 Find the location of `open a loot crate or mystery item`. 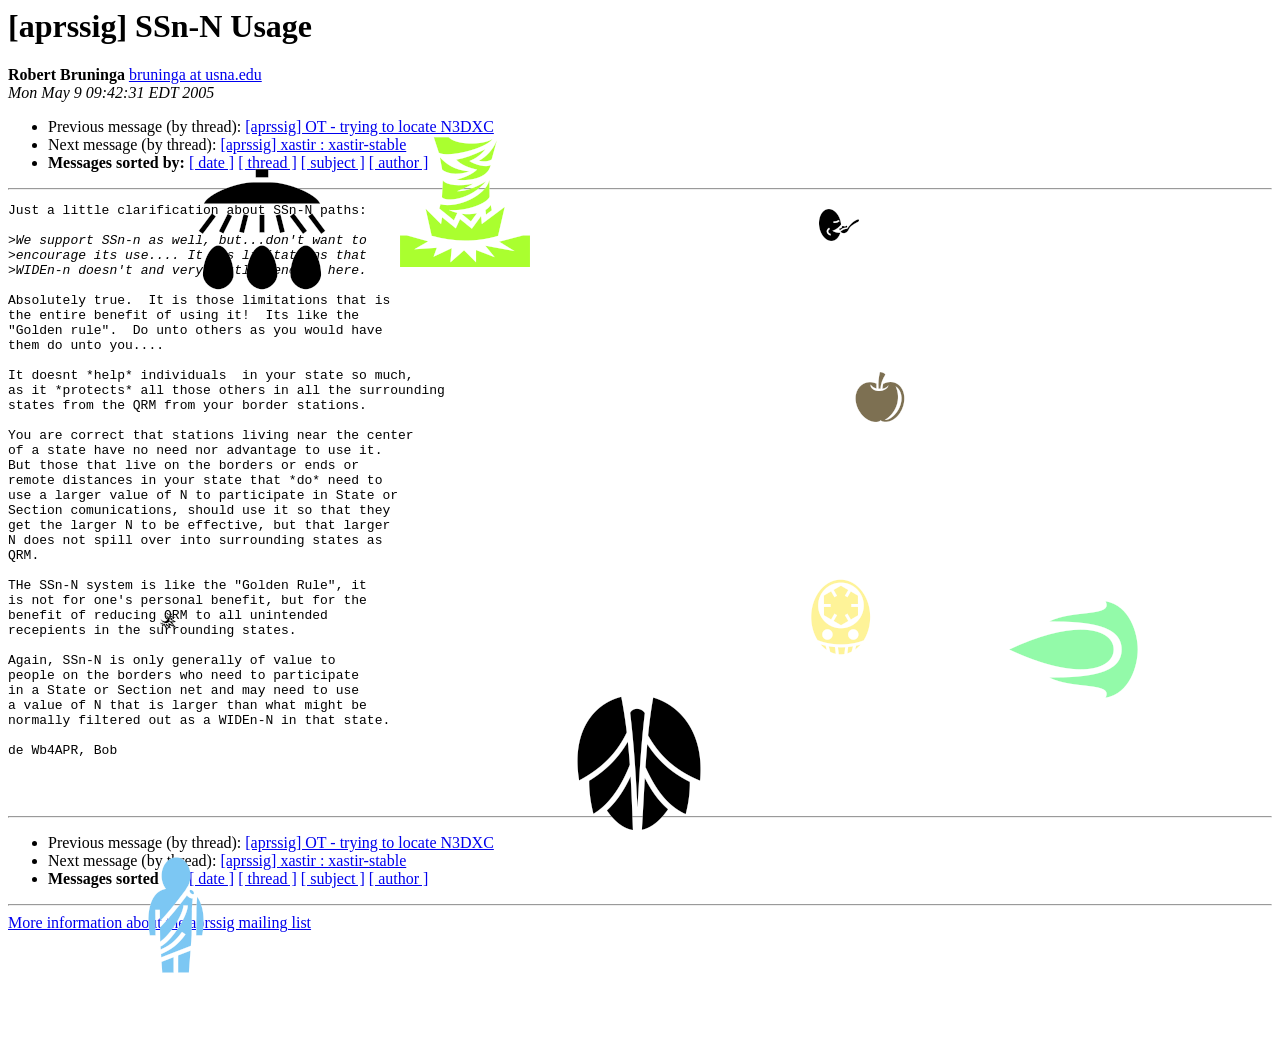

open a loot crate or mystery item is located at coordinates (638, 763).